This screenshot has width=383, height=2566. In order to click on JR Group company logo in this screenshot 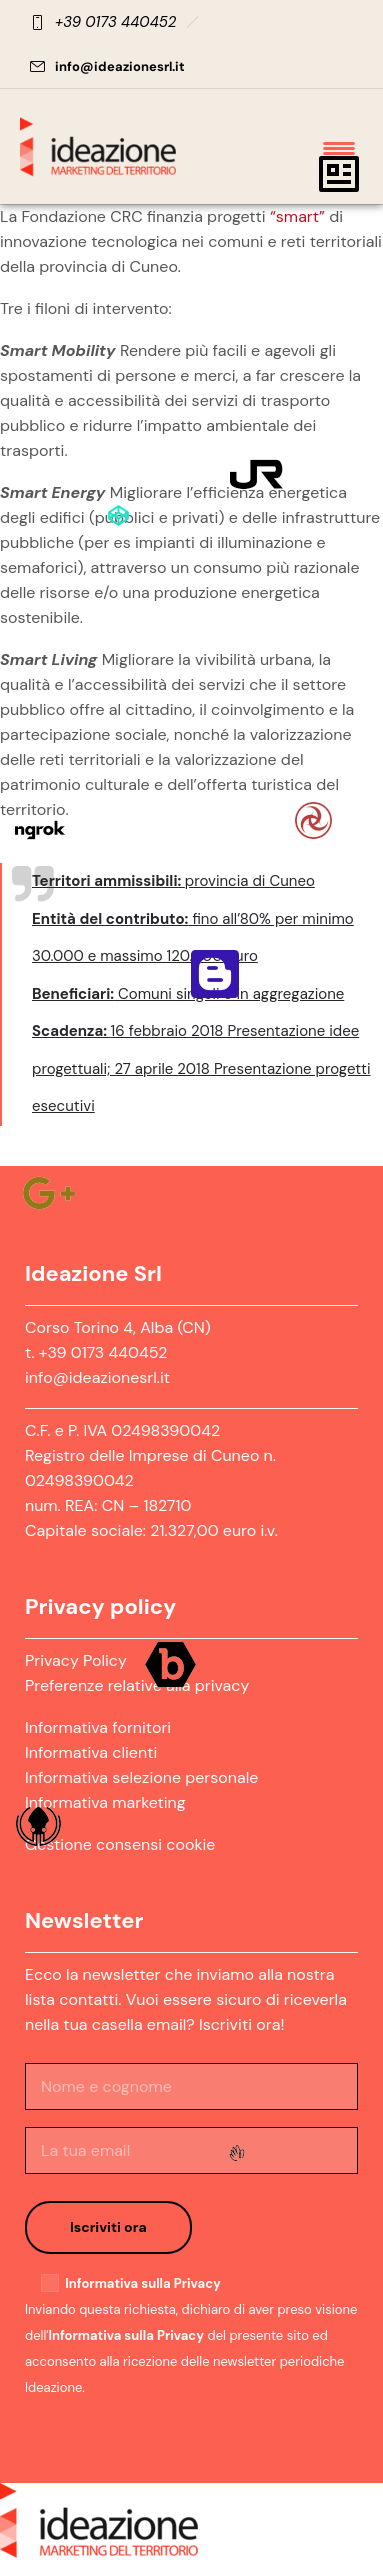, I will do `click(256, 474)`.